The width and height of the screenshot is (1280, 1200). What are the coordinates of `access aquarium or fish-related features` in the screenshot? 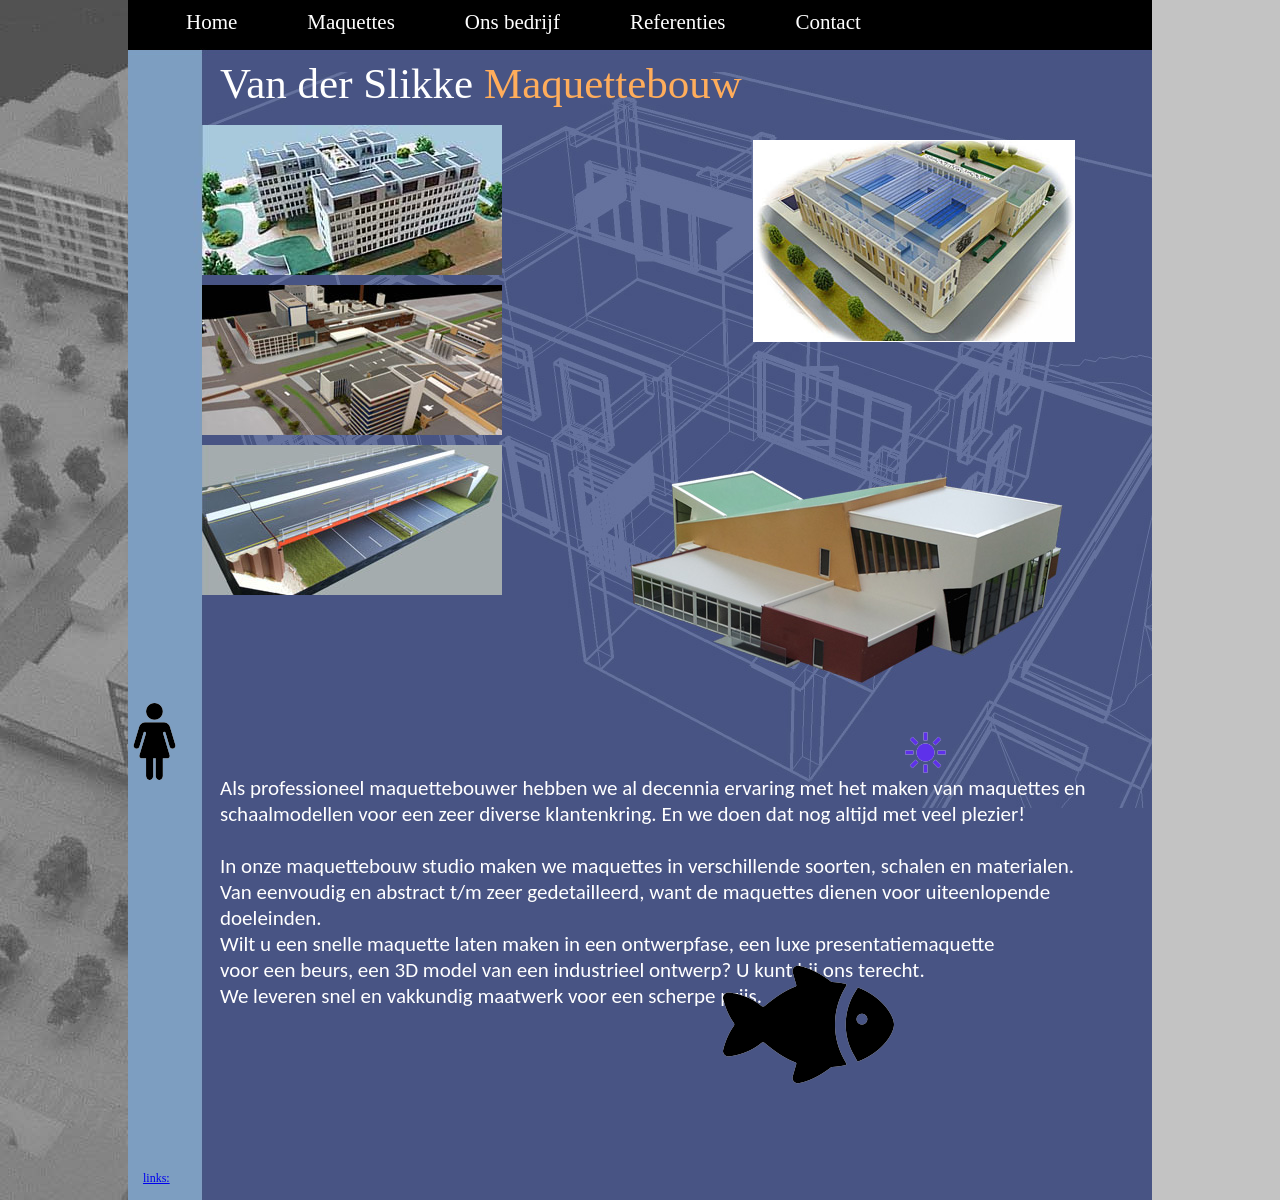 It's located at (808, 1024).